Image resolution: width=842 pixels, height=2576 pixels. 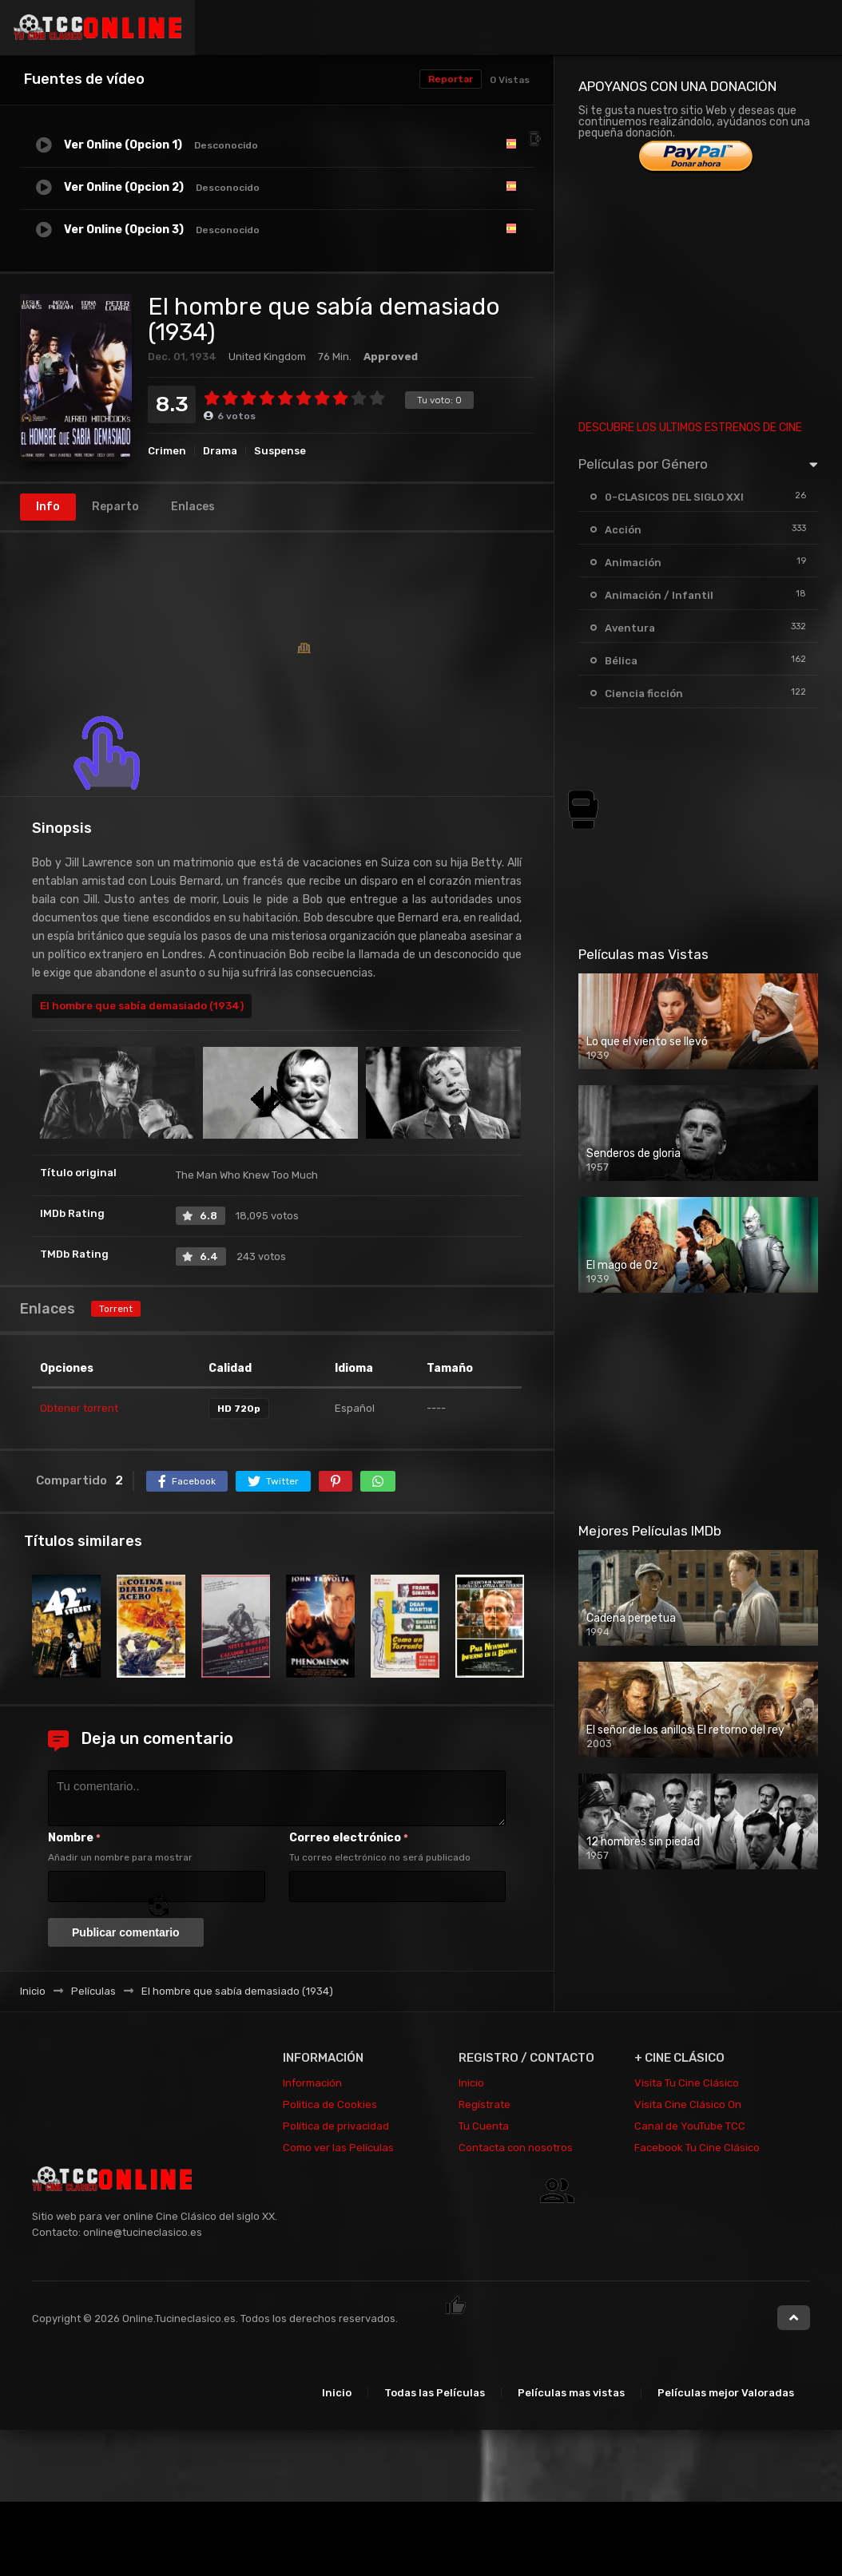 I want to click on block or restrict an app, so click(x=534, y=138).